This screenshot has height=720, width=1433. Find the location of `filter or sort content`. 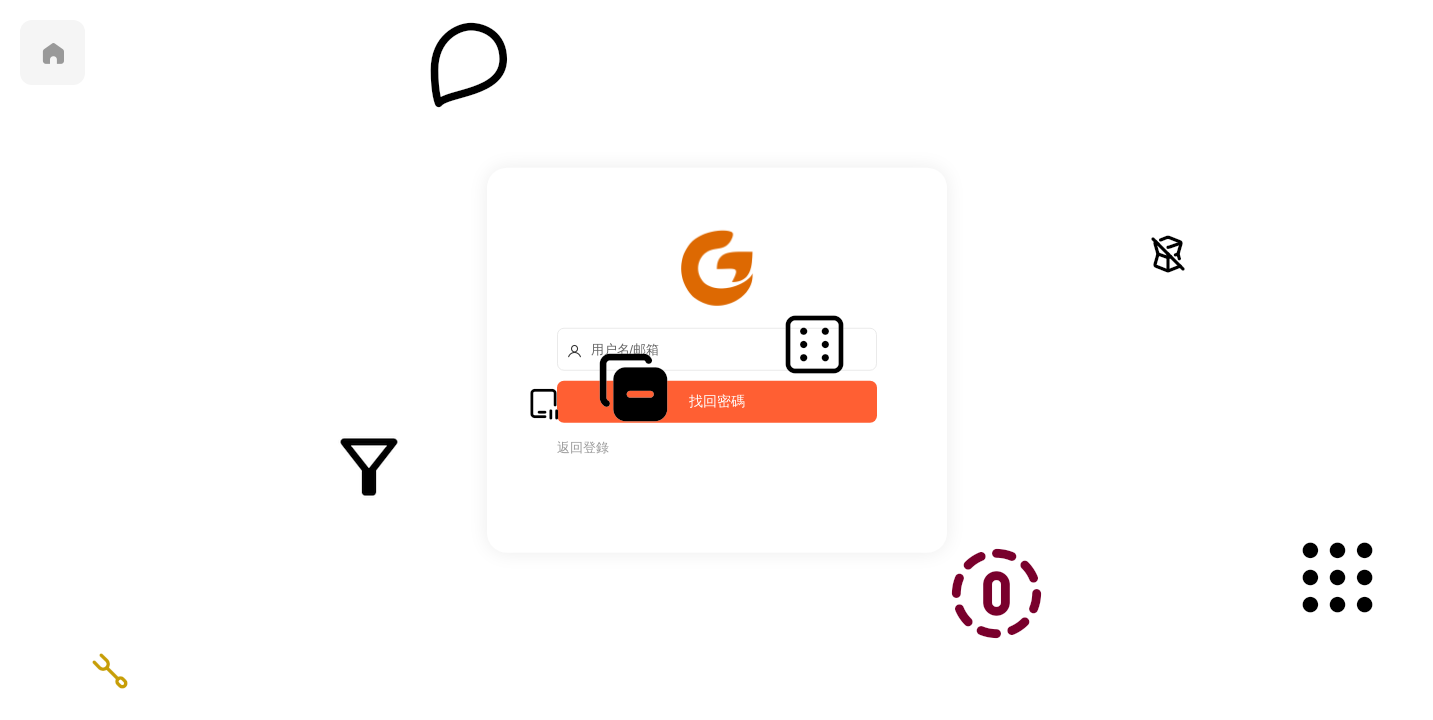

filter or sort content is located at coordinates (369, 467).